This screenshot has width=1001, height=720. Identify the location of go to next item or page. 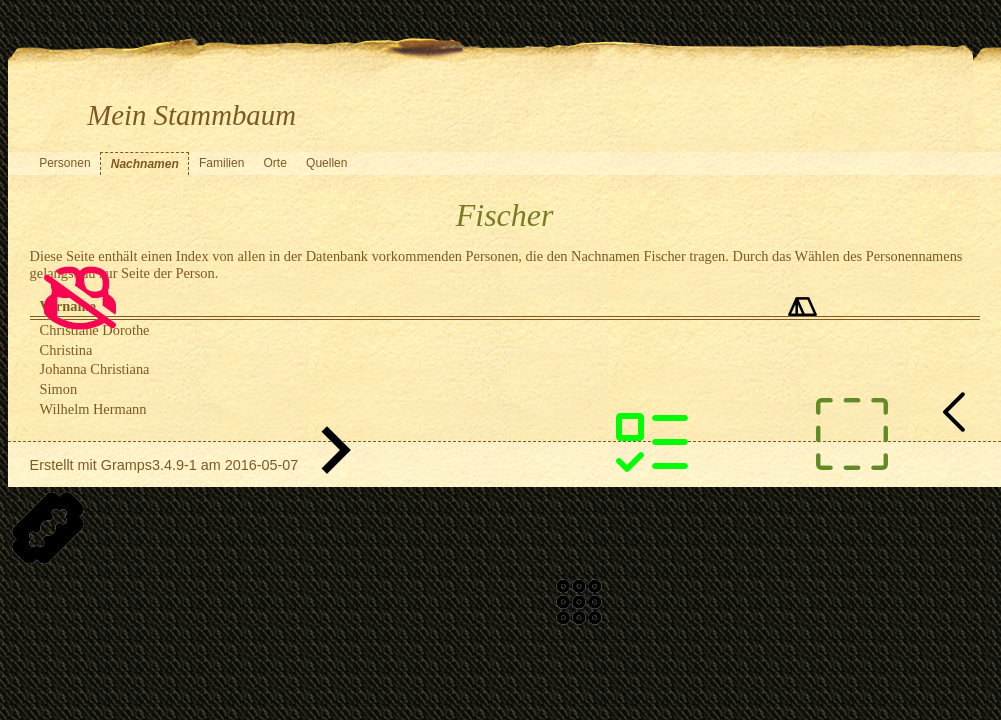
(335, 450).